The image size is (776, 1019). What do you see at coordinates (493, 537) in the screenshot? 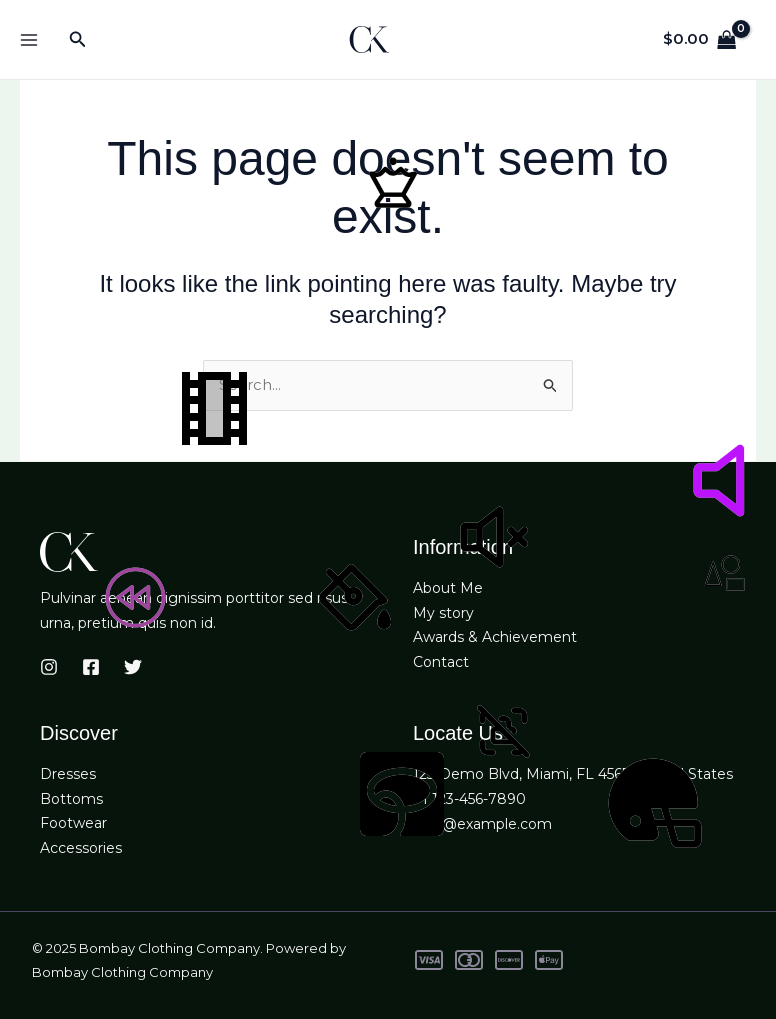
I see `mute audio` at bounding box center [493, 537].